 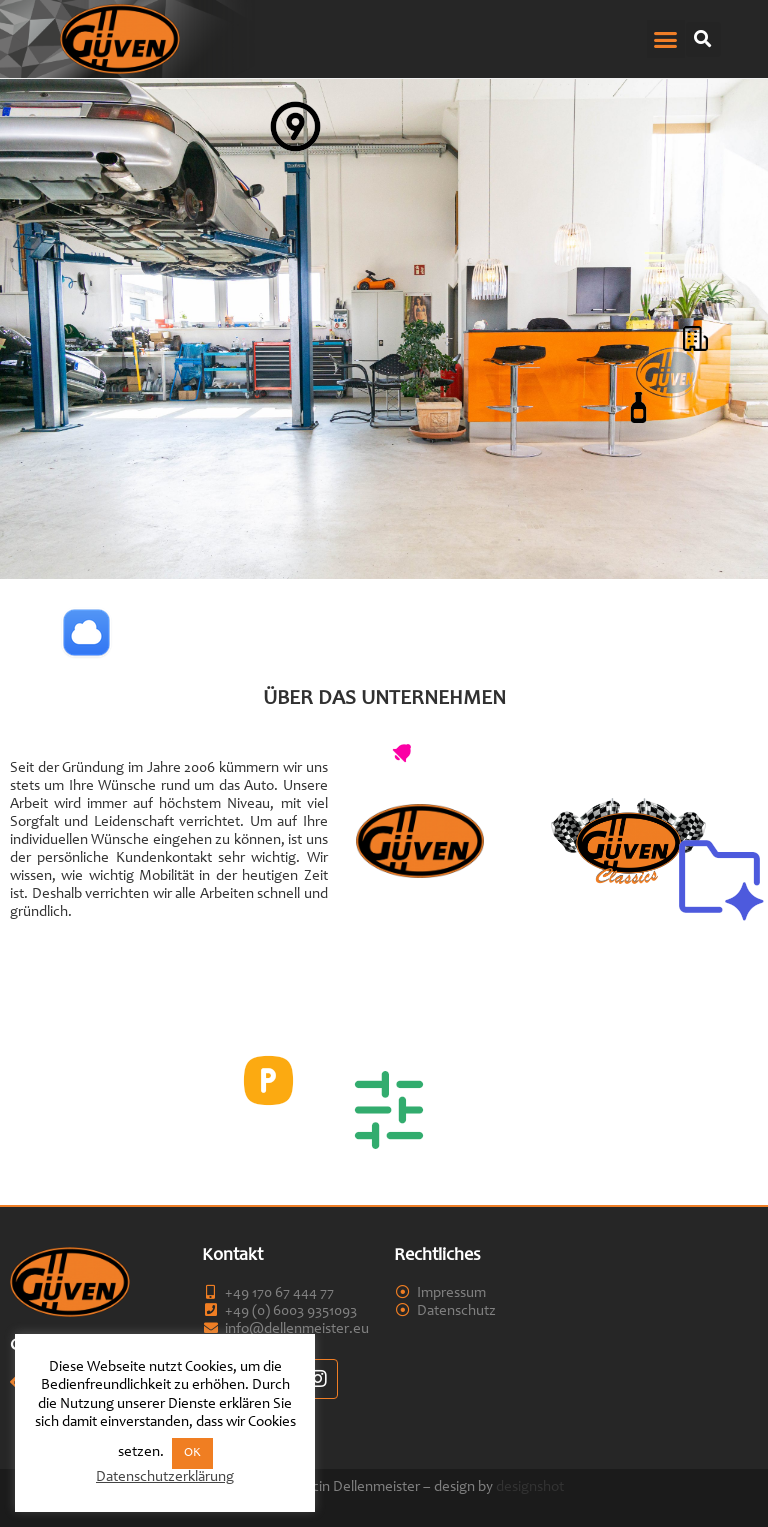 What do you see at coordinates (695, 338) in the screenshot?
I see `view organization settings` at bounding box center [695, 338].